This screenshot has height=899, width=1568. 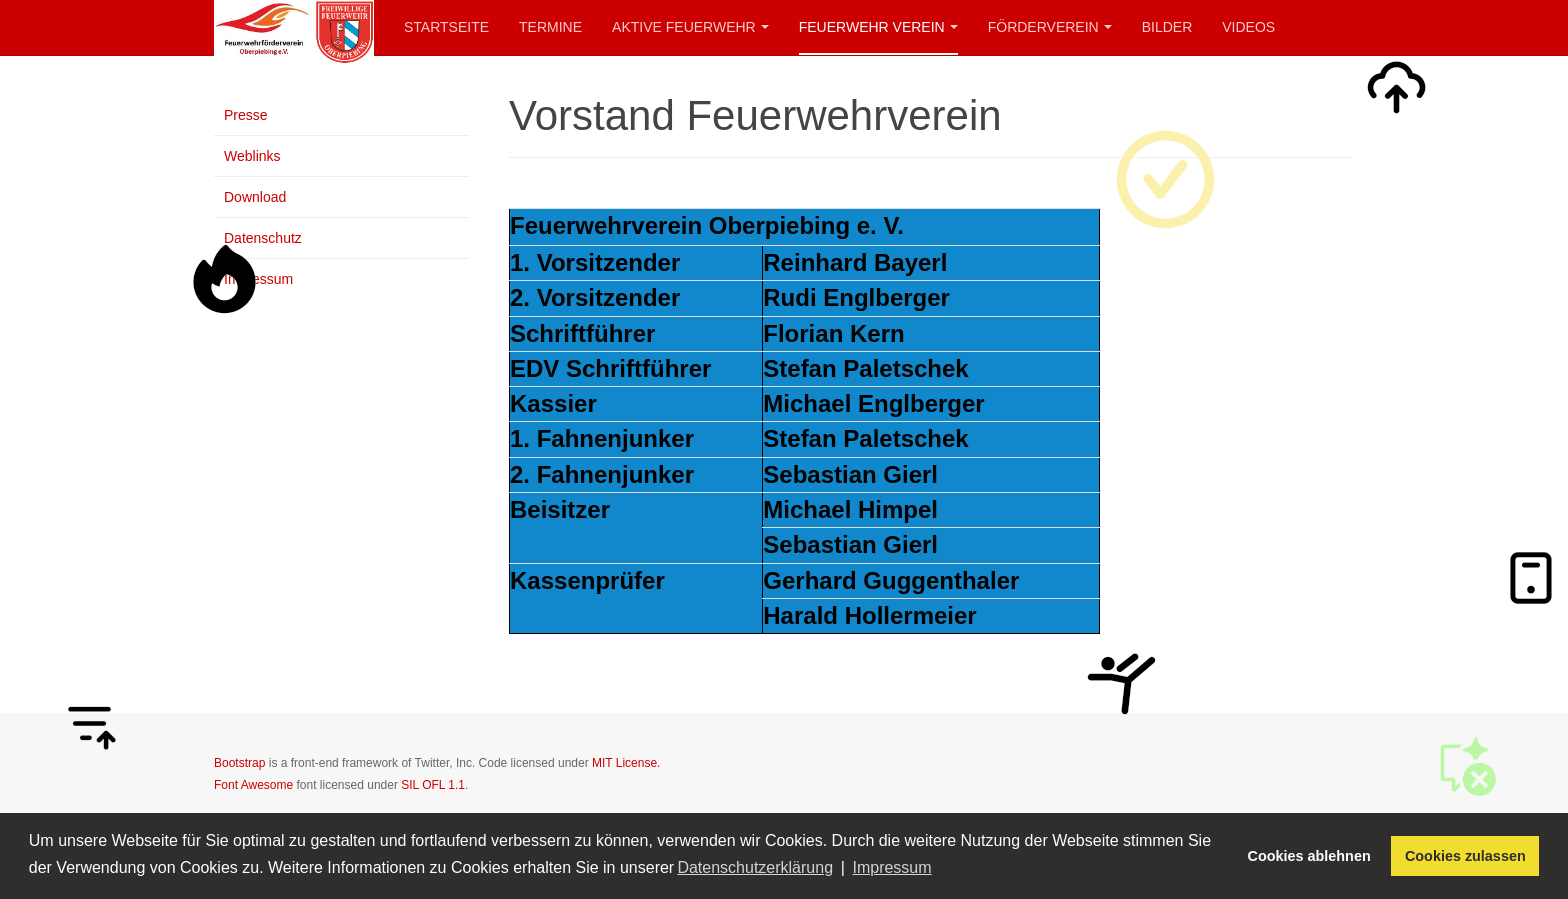 I want to click on indicates trending or popular content, so click(x=224, y=279).